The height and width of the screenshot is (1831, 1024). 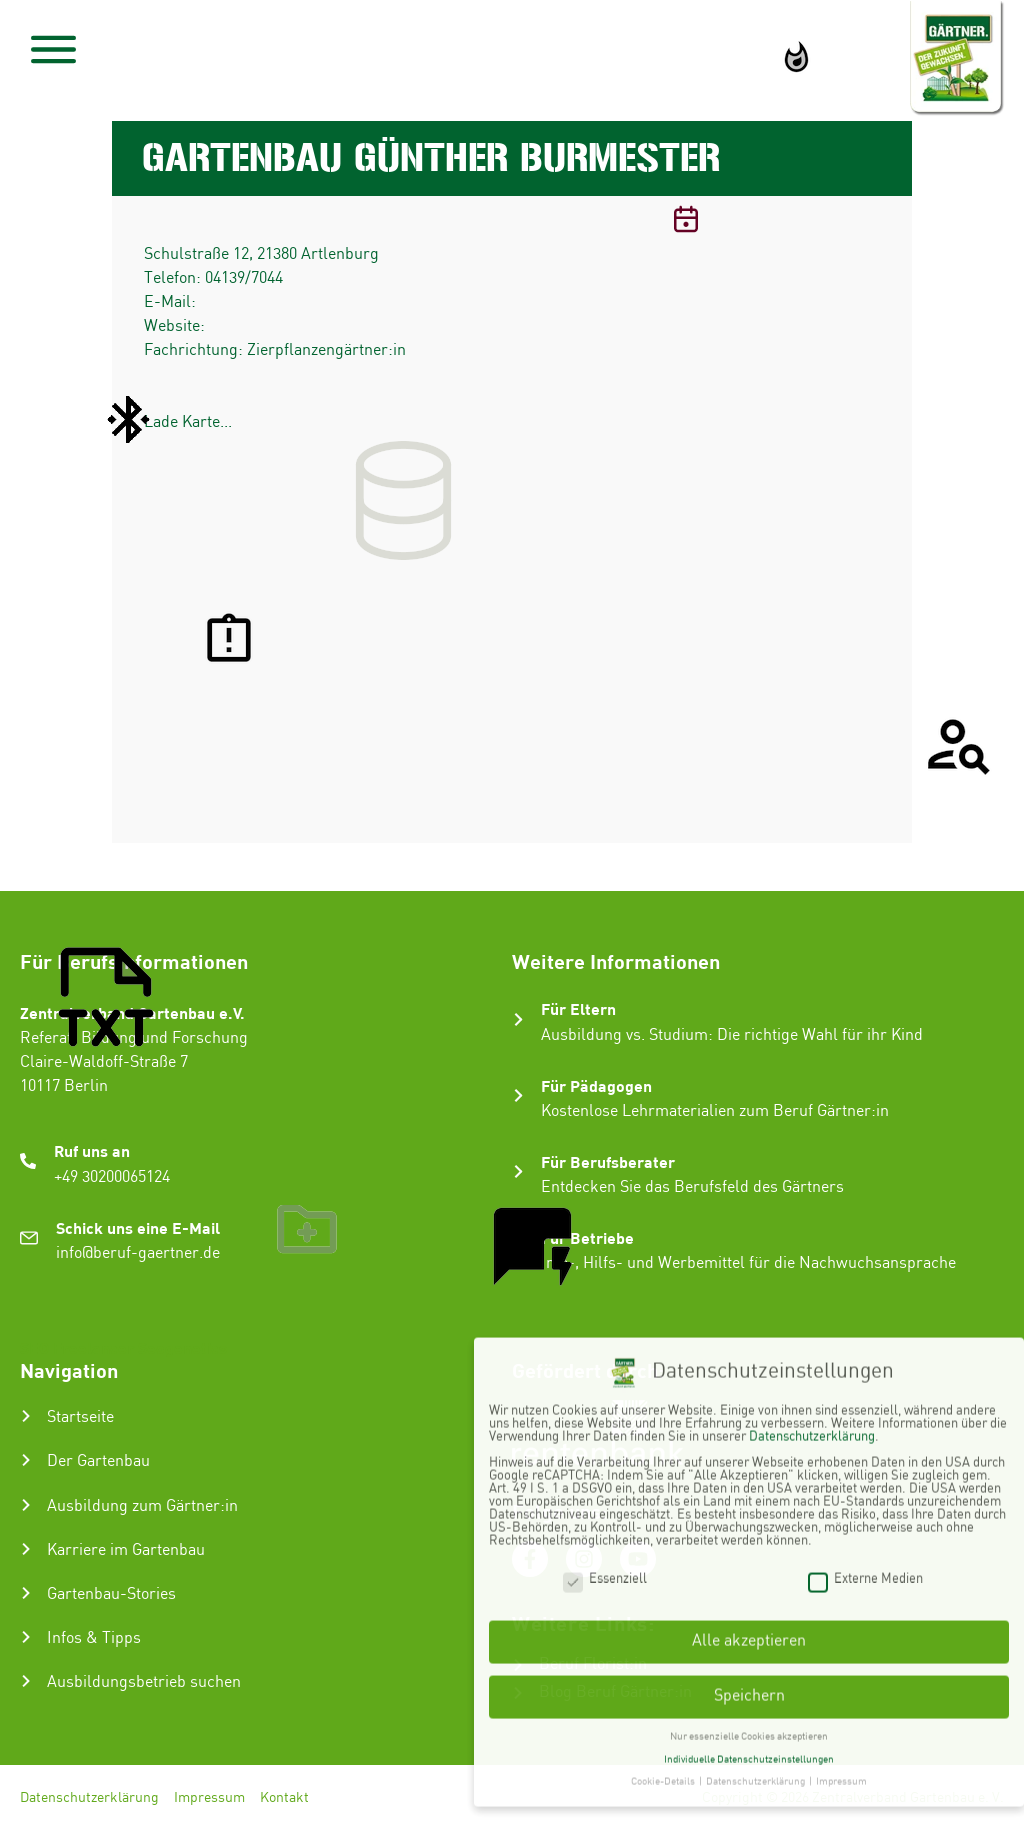 What do you see at coordinates (686, 219) in the screenshot?
I see `view upcoming deadlines or due dates` at bounding box center [686, 219].